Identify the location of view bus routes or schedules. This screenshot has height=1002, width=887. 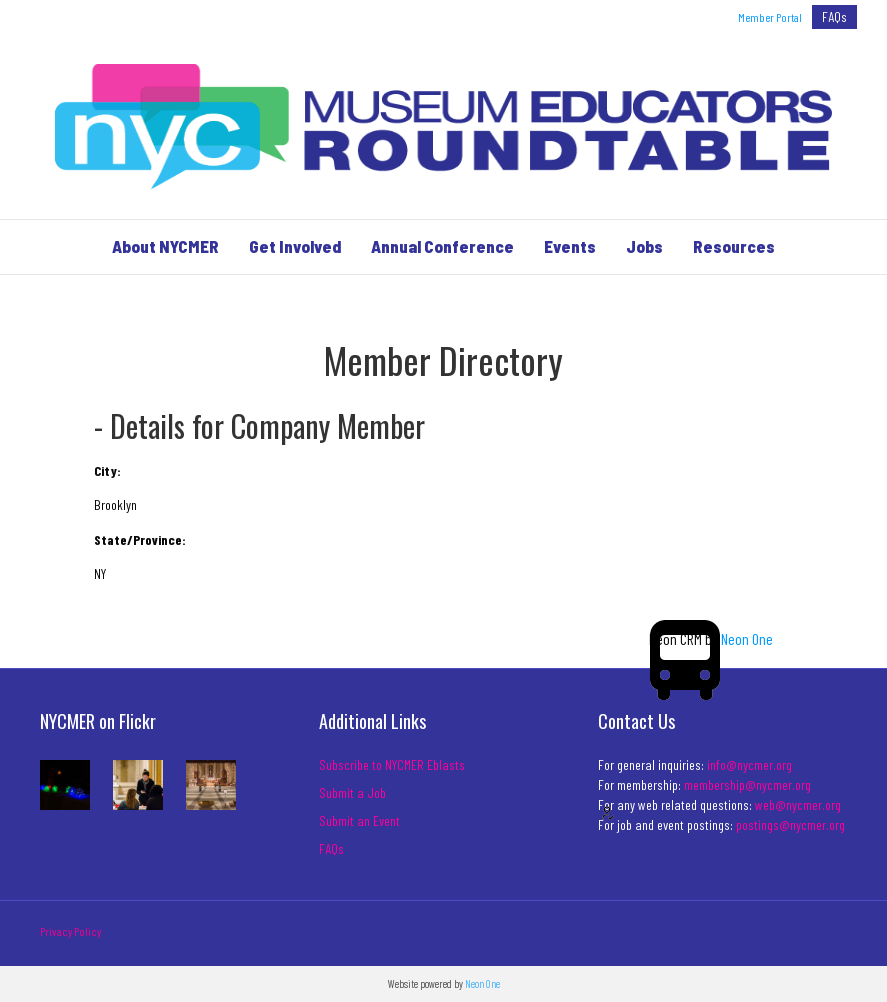
(685, 660).